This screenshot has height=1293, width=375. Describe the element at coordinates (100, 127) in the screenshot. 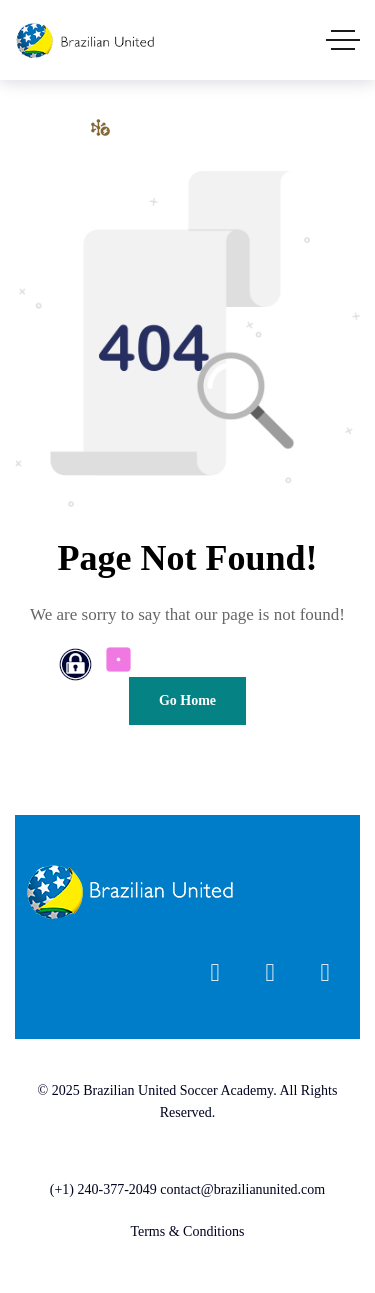

I see `access AI-powered network automation` at that location.